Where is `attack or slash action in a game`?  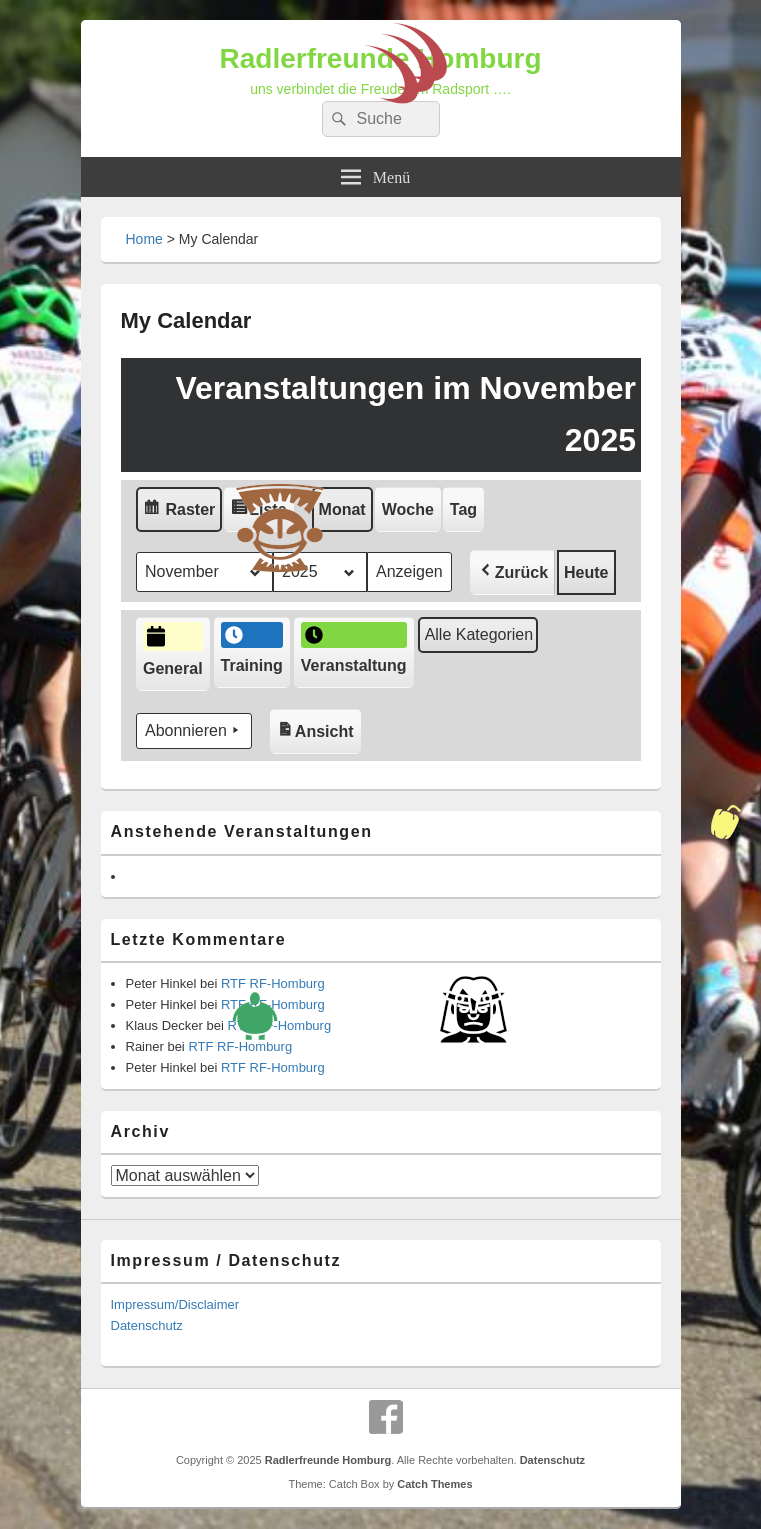
attack or slash action in a game is located at coordinates (405, 63).